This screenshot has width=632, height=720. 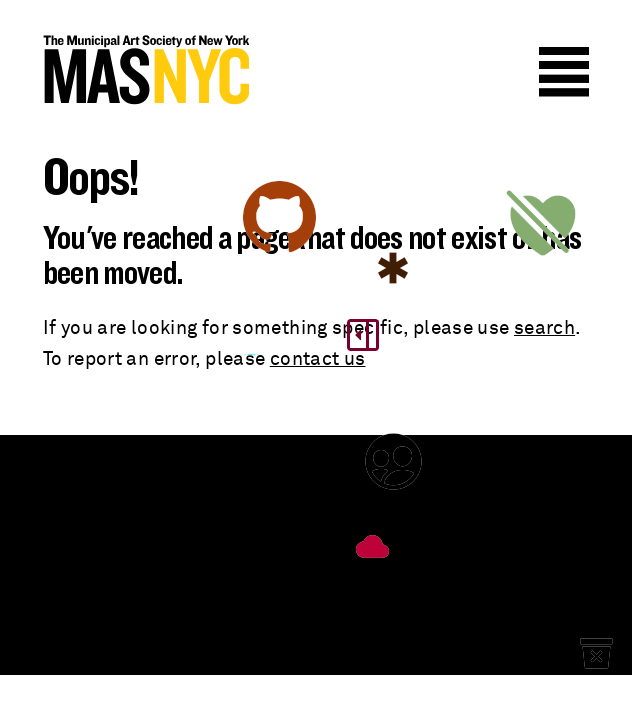 I want to click on remove from favorites, so click(x=541, y=223).